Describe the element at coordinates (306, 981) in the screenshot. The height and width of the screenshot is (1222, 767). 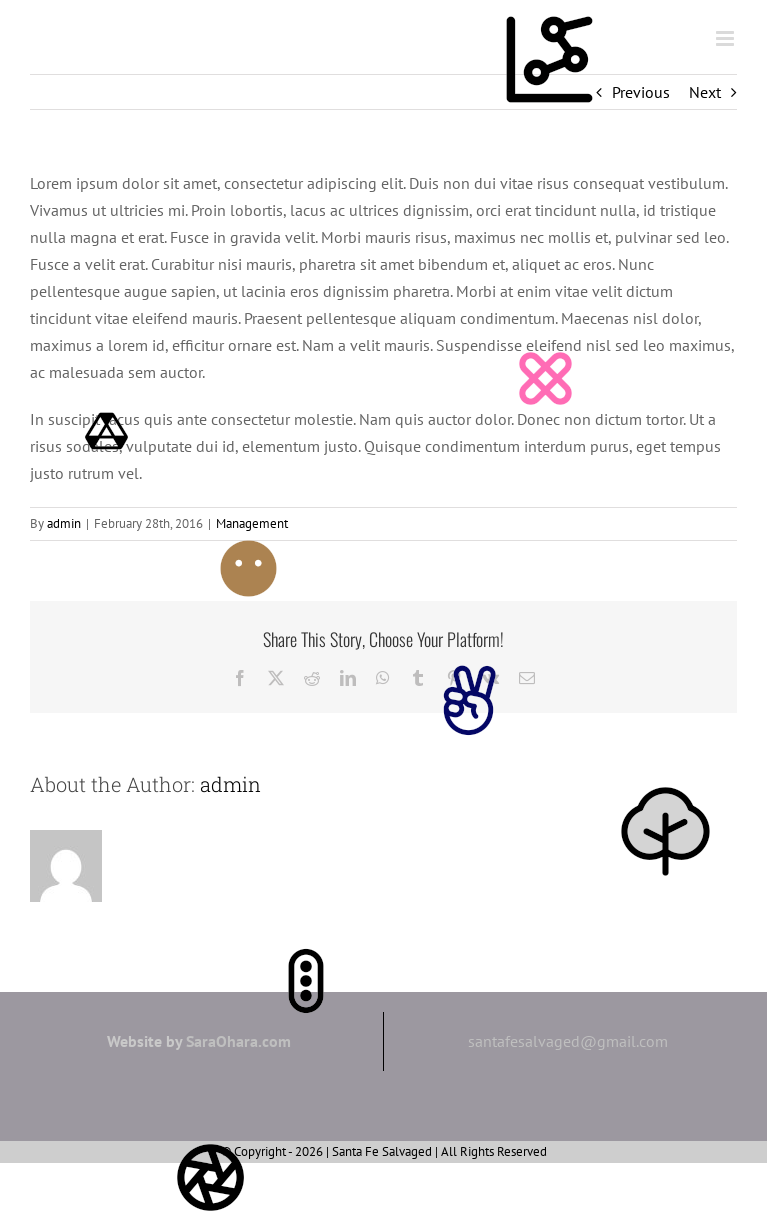
I see `traffic light indicator or status signal` at that location.